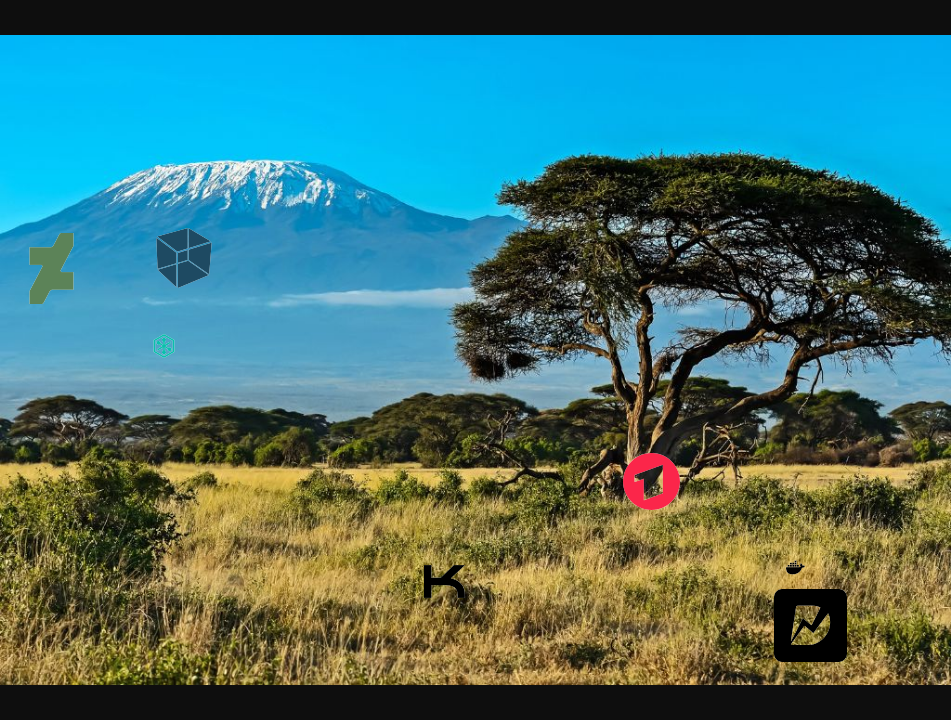 This screenshot has height=720, width=951. What do you see at coordinates (444, 581) in the screenshot?
I see `keenetic brand logo` at bounding box center [444, 581].